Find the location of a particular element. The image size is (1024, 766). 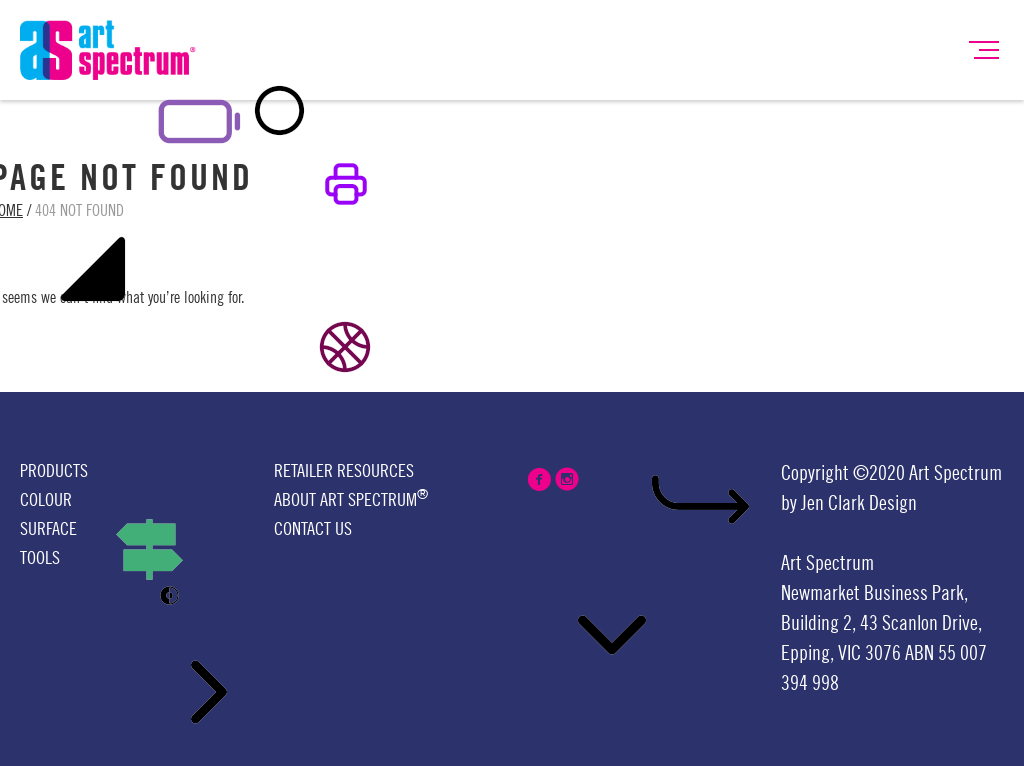

navigate to the next item or screen is located at coordinates (209, 692).